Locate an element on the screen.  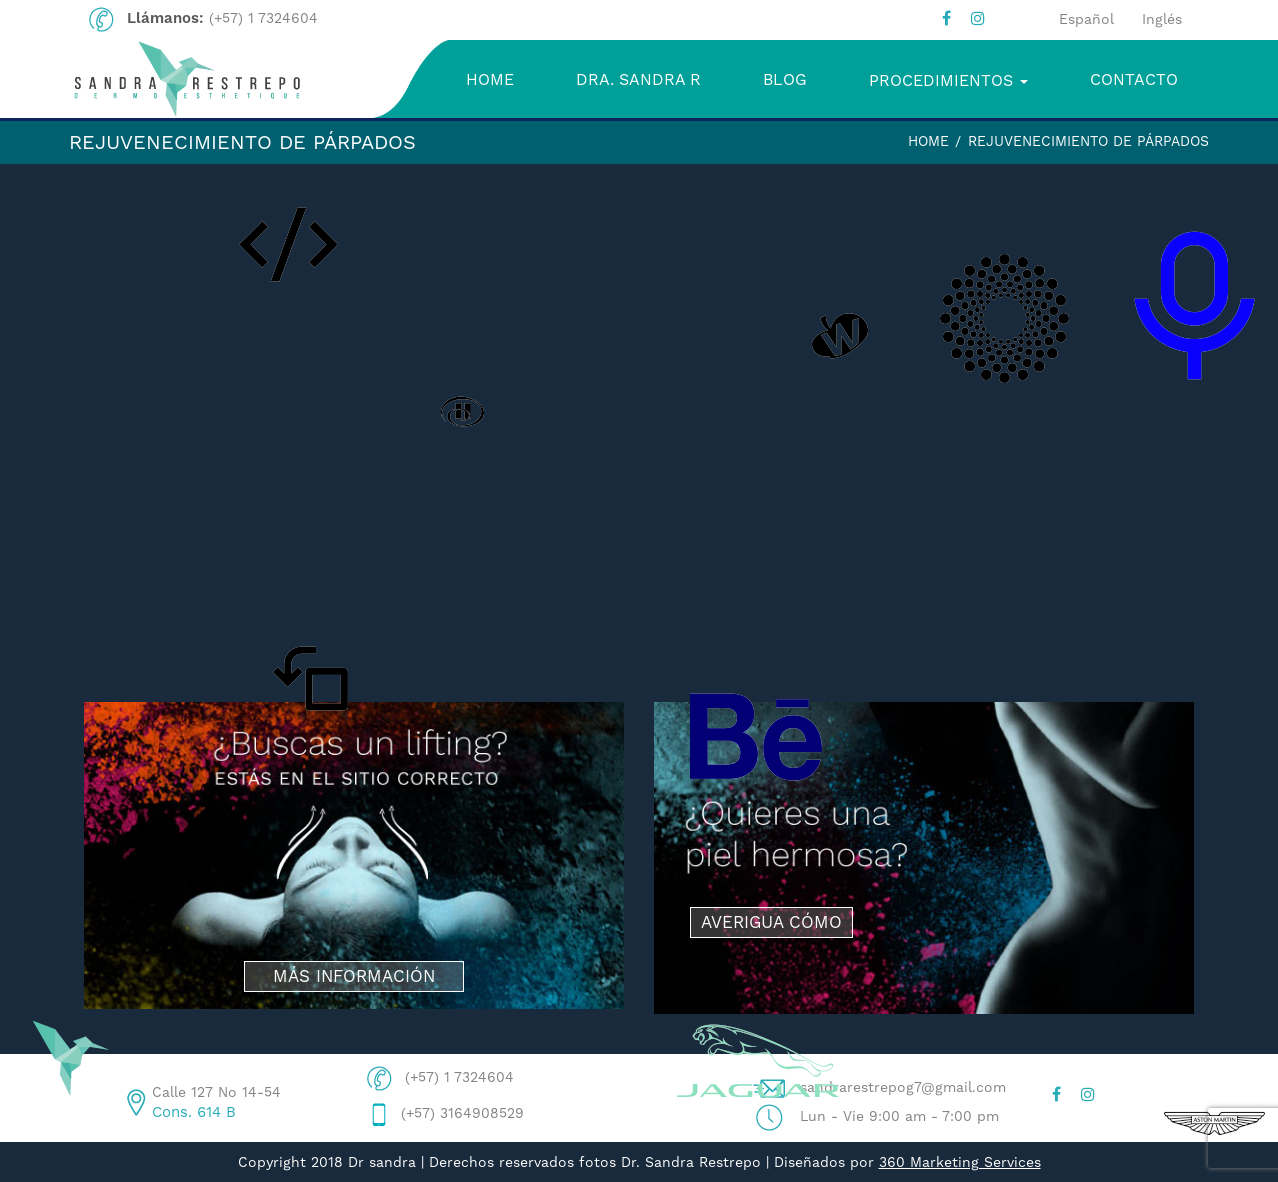
Aston Martin brand logo is located at coordinates (1214, 1123).